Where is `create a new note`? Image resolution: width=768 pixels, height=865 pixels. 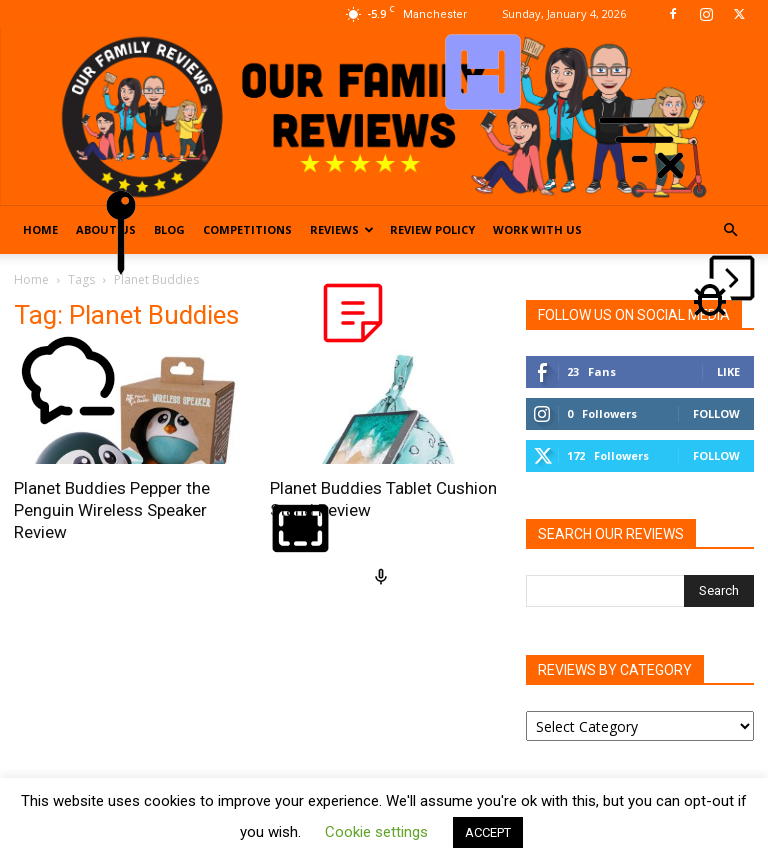
create a new note is located at coordinates (353, 313).